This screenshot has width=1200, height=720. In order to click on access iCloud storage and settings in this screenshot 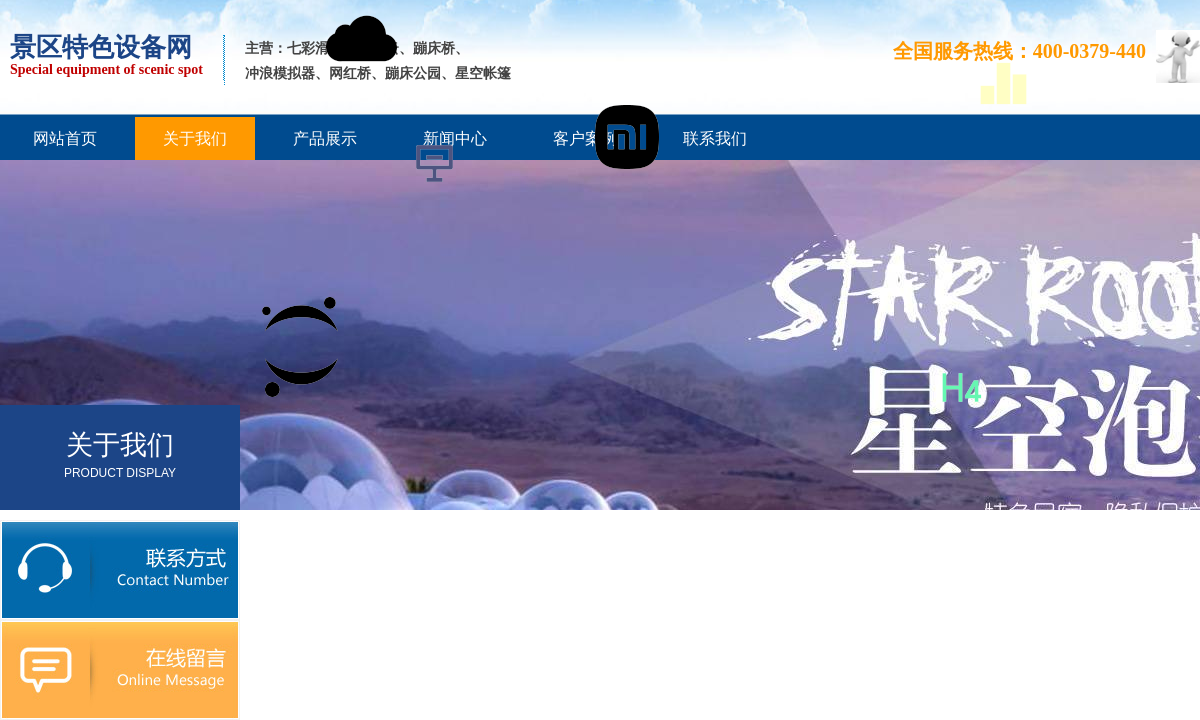, I will do `click(361, 38)`.